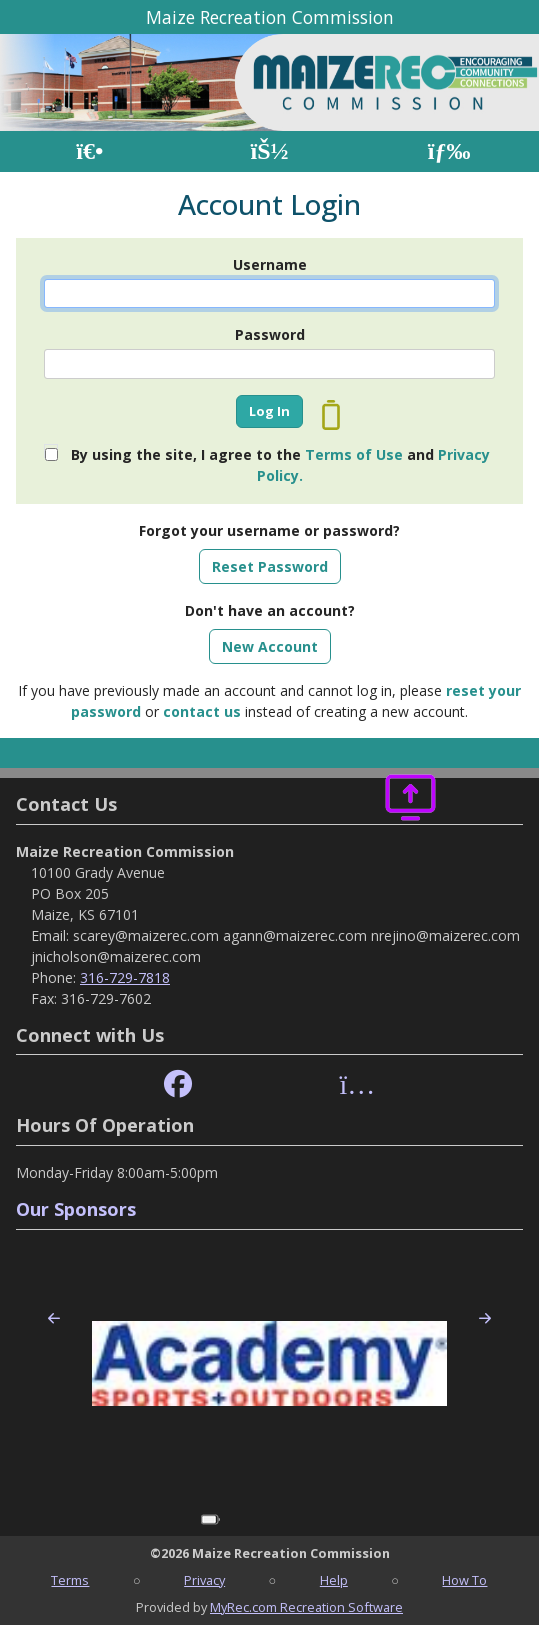 The width and height of the screenshot is (539, 1625). What do you see at coordinates (331, 415) in the screenshot?
I see `indicates battery is empty or depleted` at bounding box center [331, 415].